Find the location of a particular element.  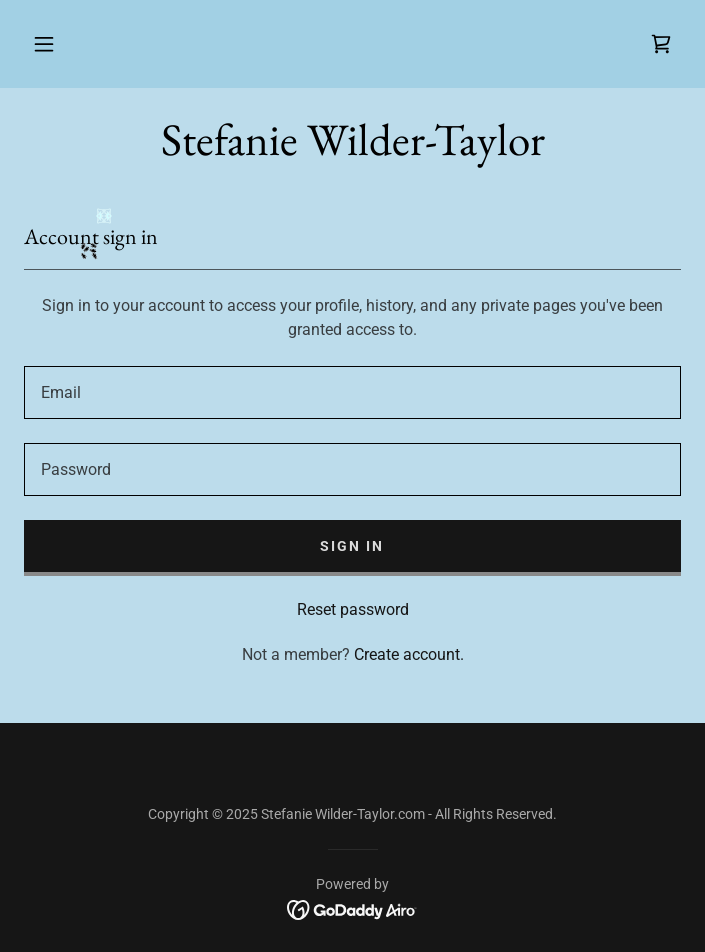

indicates insect infestation or pest problem in a game is located at coordinates (89, 251).